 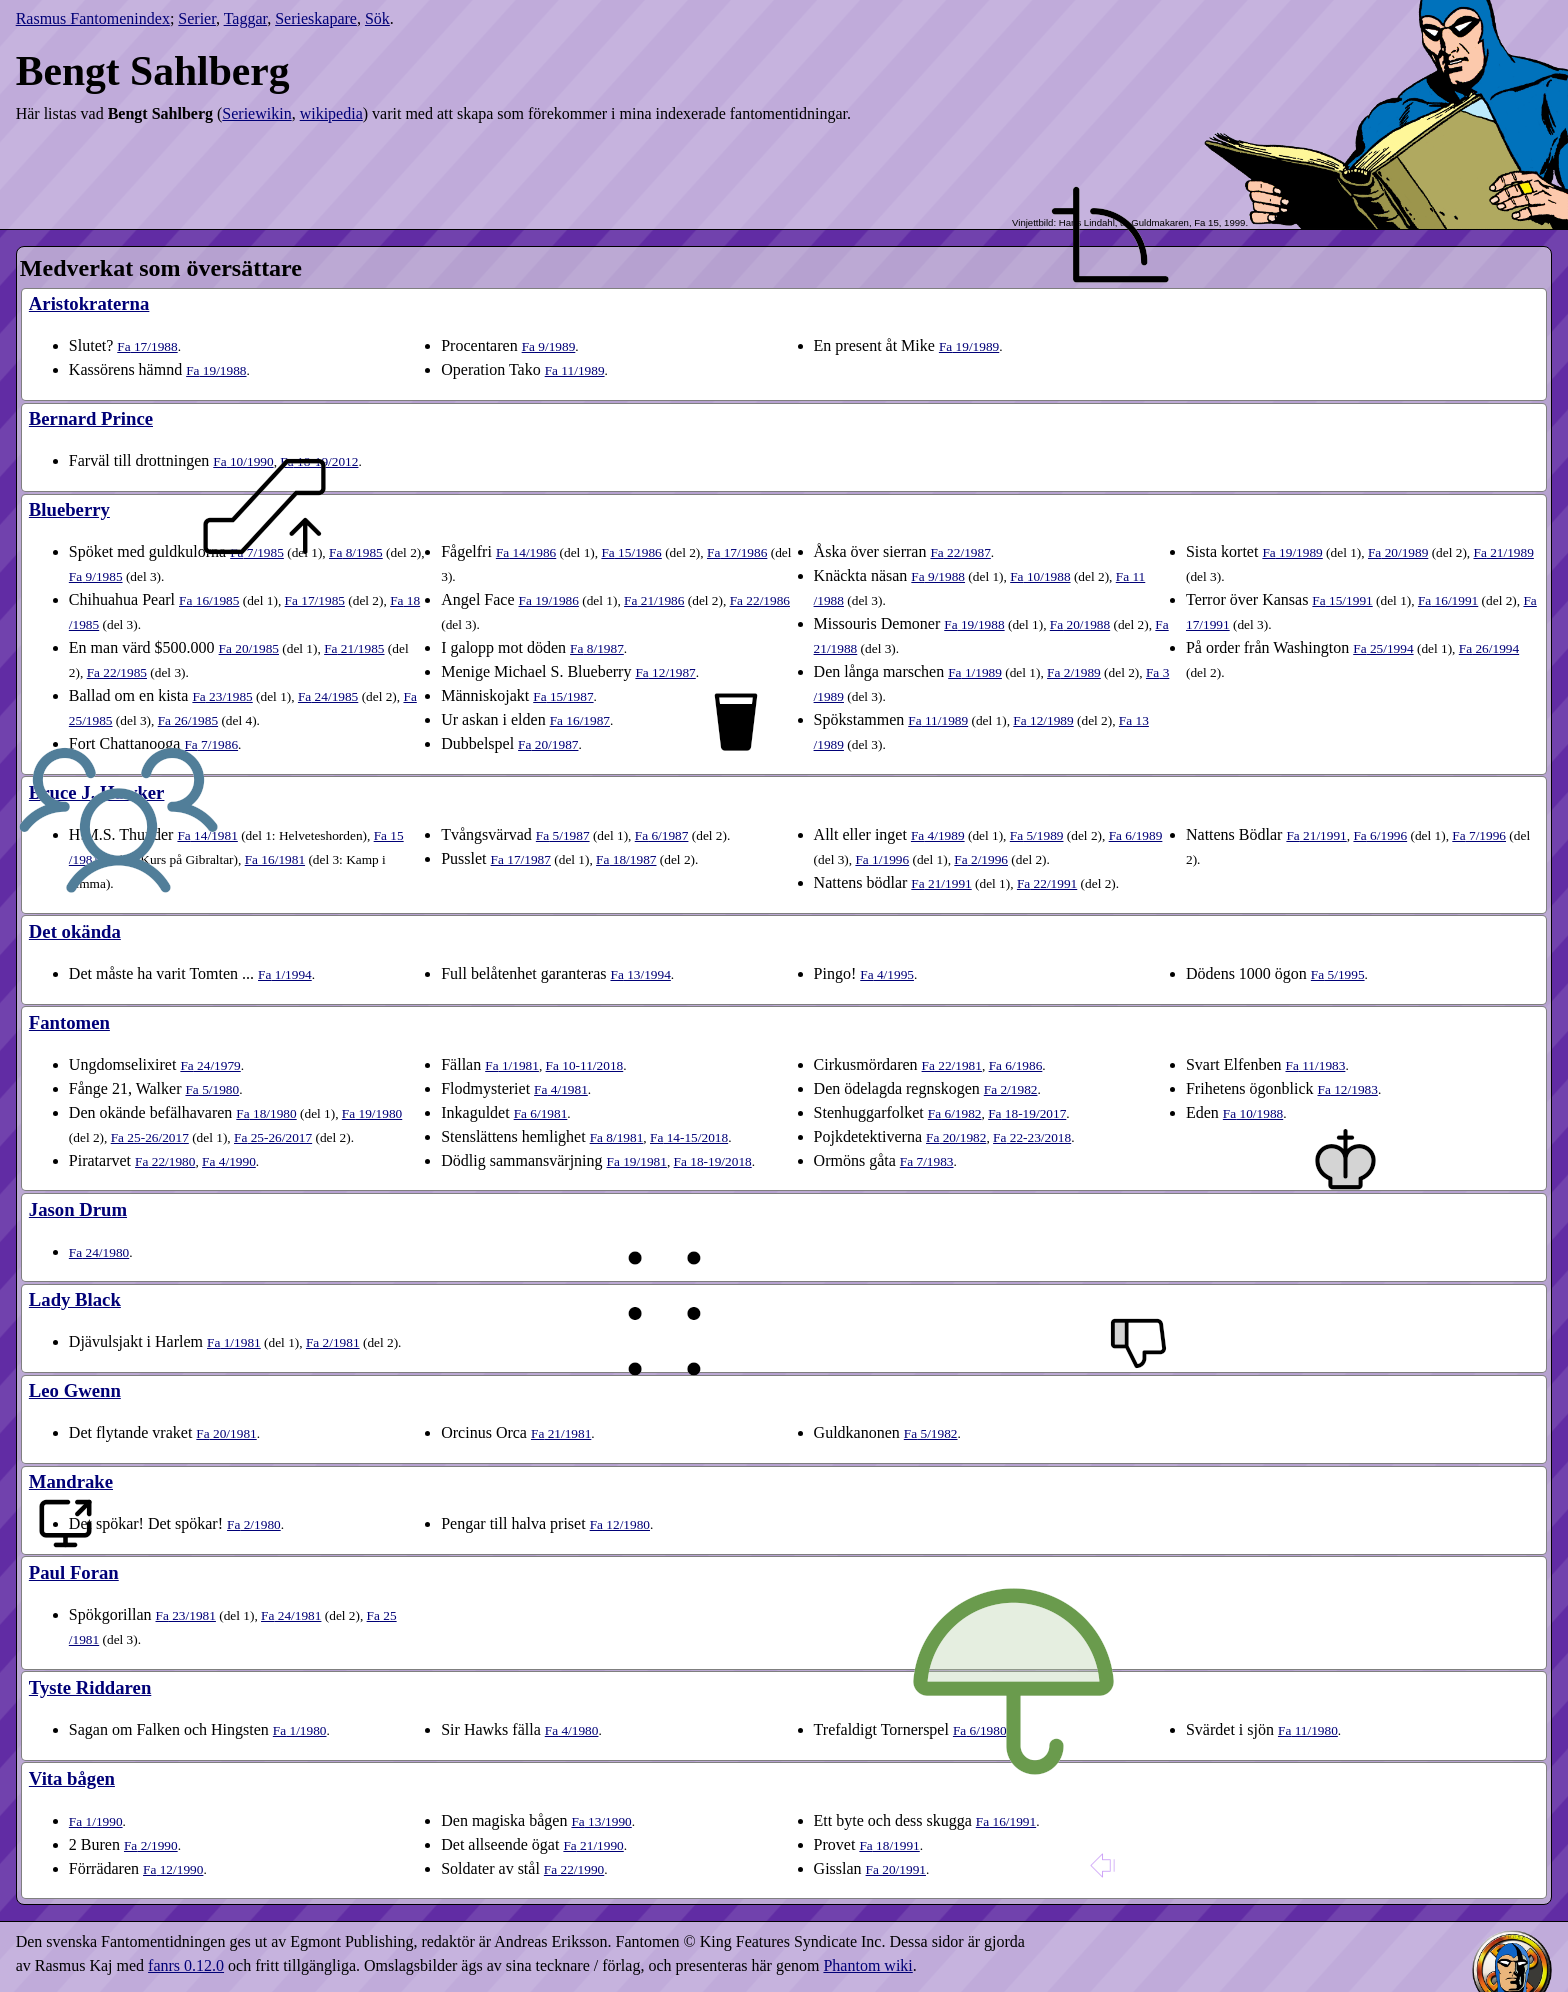 I want to click on drag to reorder items in a list, so click(x=664, y=1313).